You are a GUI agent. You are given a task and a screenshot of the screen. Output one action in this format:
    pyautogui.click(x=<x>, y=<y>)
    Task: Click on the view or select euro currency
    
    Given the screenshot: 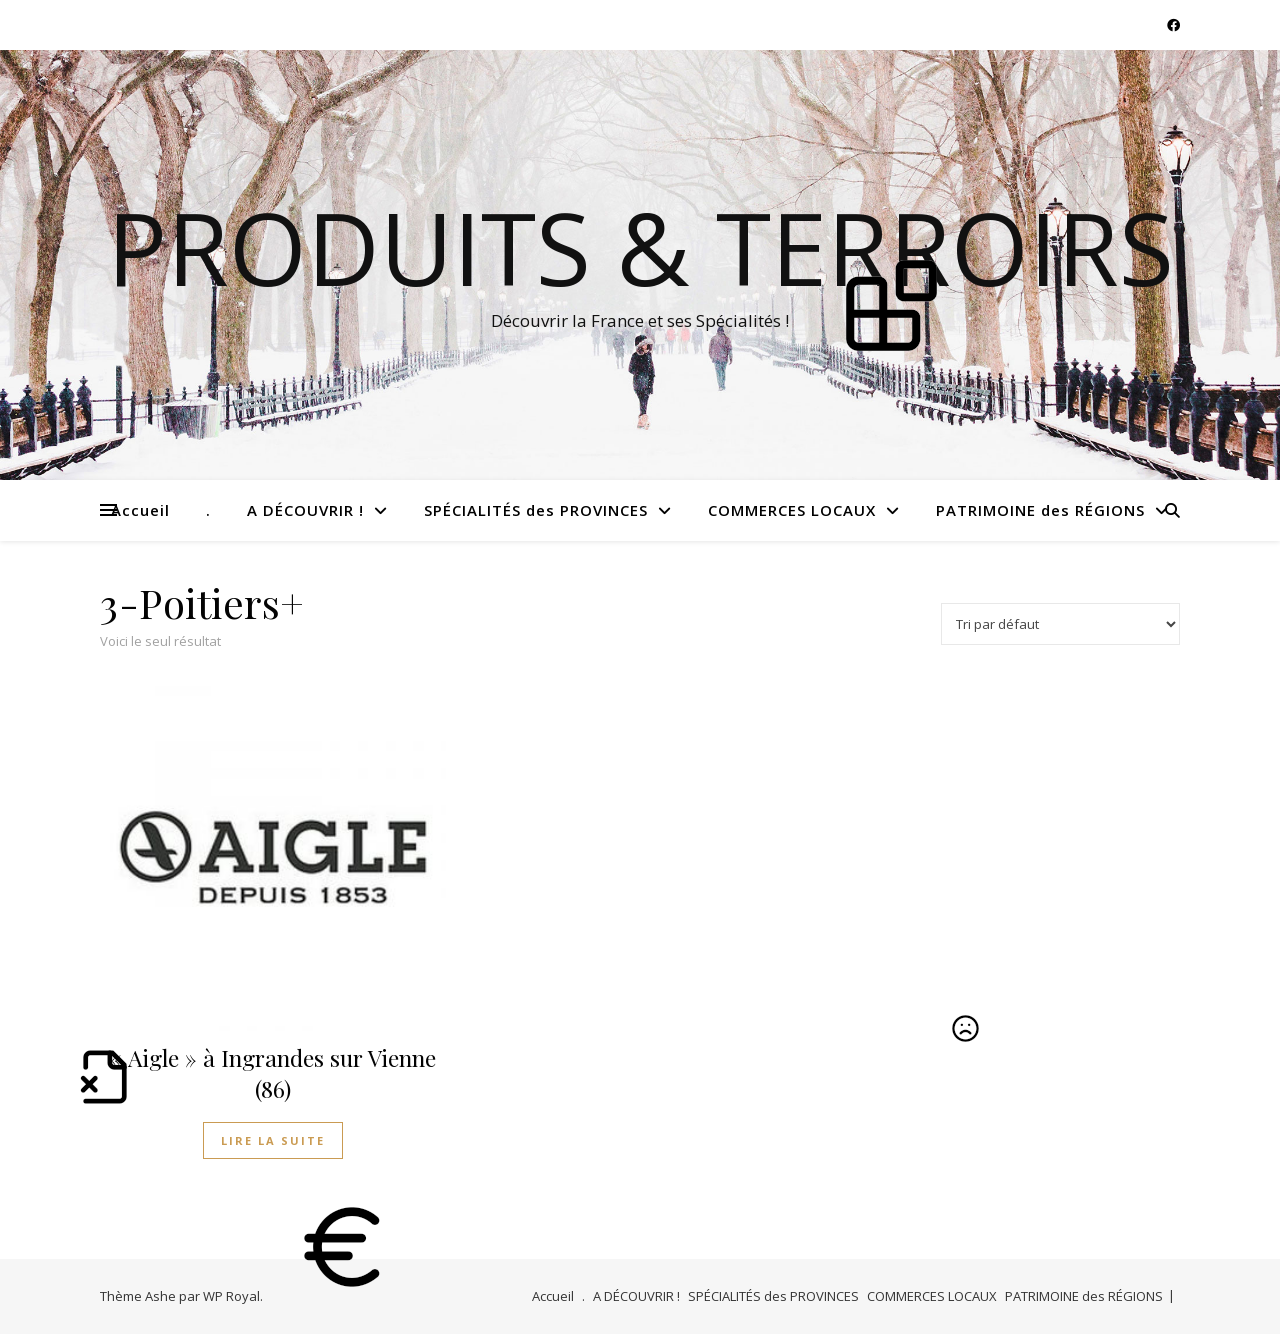 What is the action you would take?
    pyautogui.click(x=344, y=1247)
    